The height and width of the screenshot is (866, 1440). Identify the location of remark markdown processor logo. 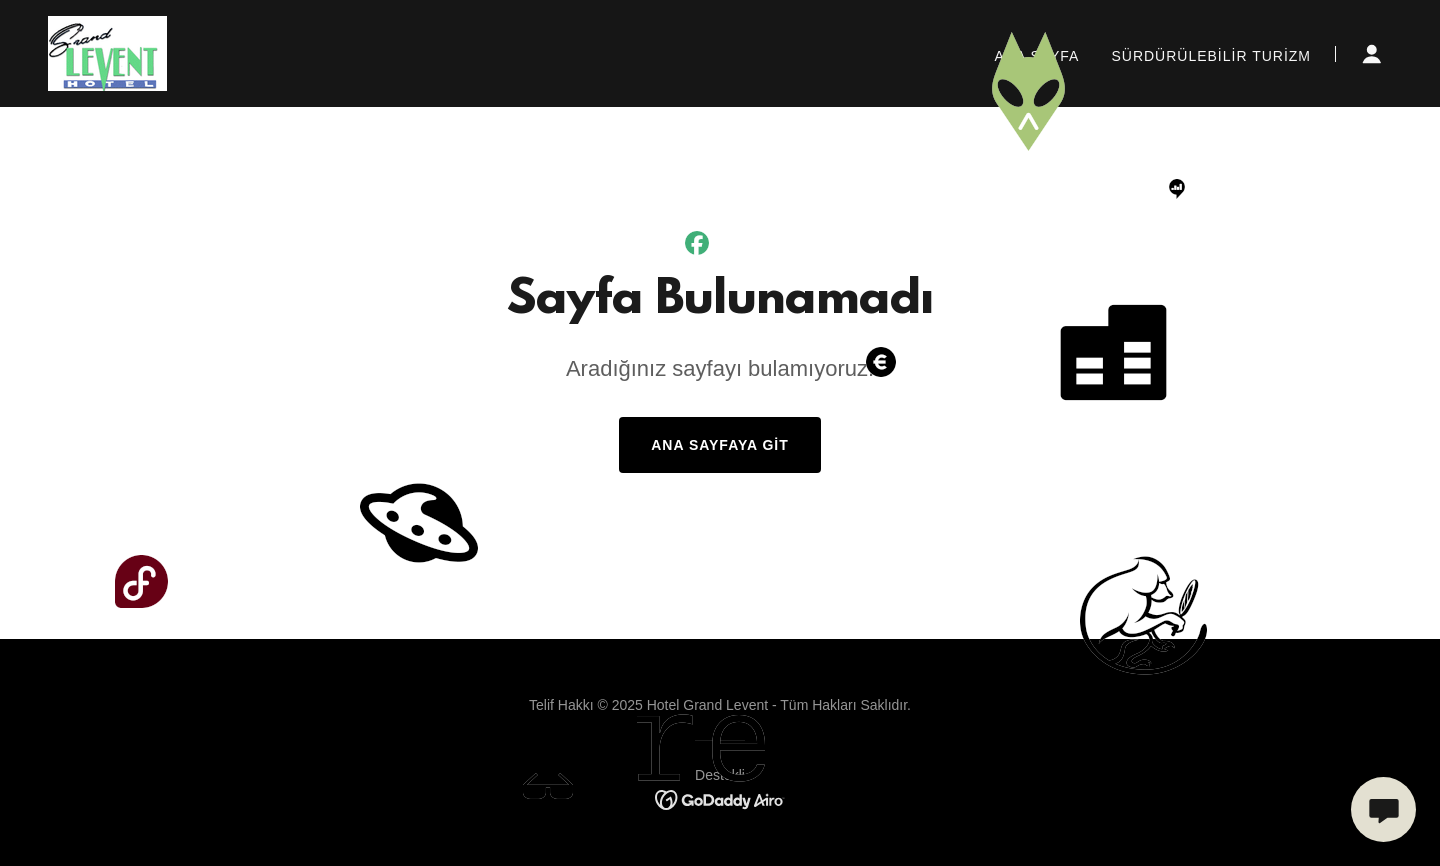
(701, 748).